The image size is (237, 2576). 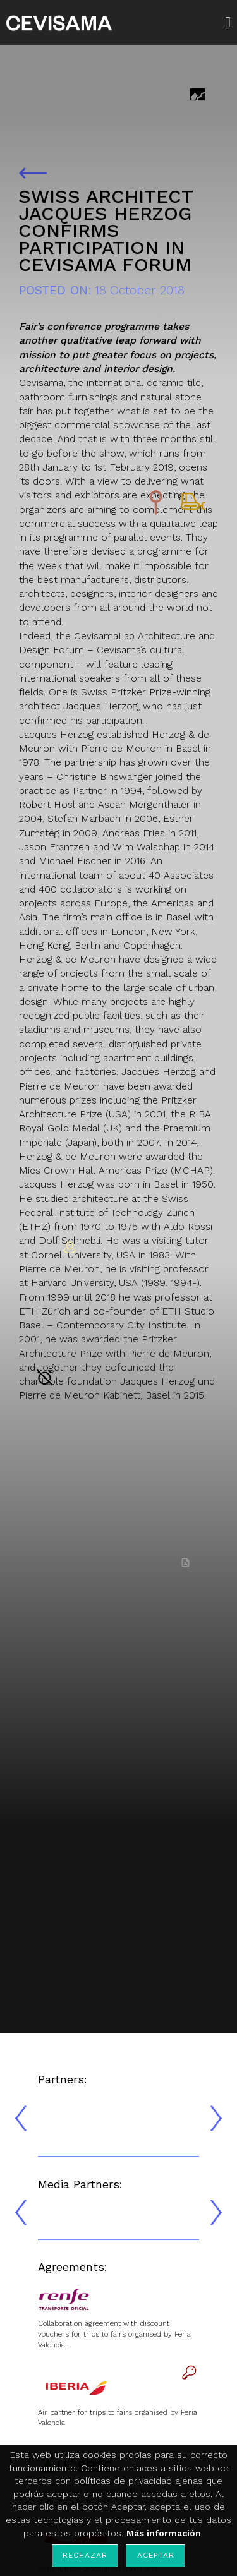 I want to click on disable or turn off alarm, so click(x=44, y=1377).